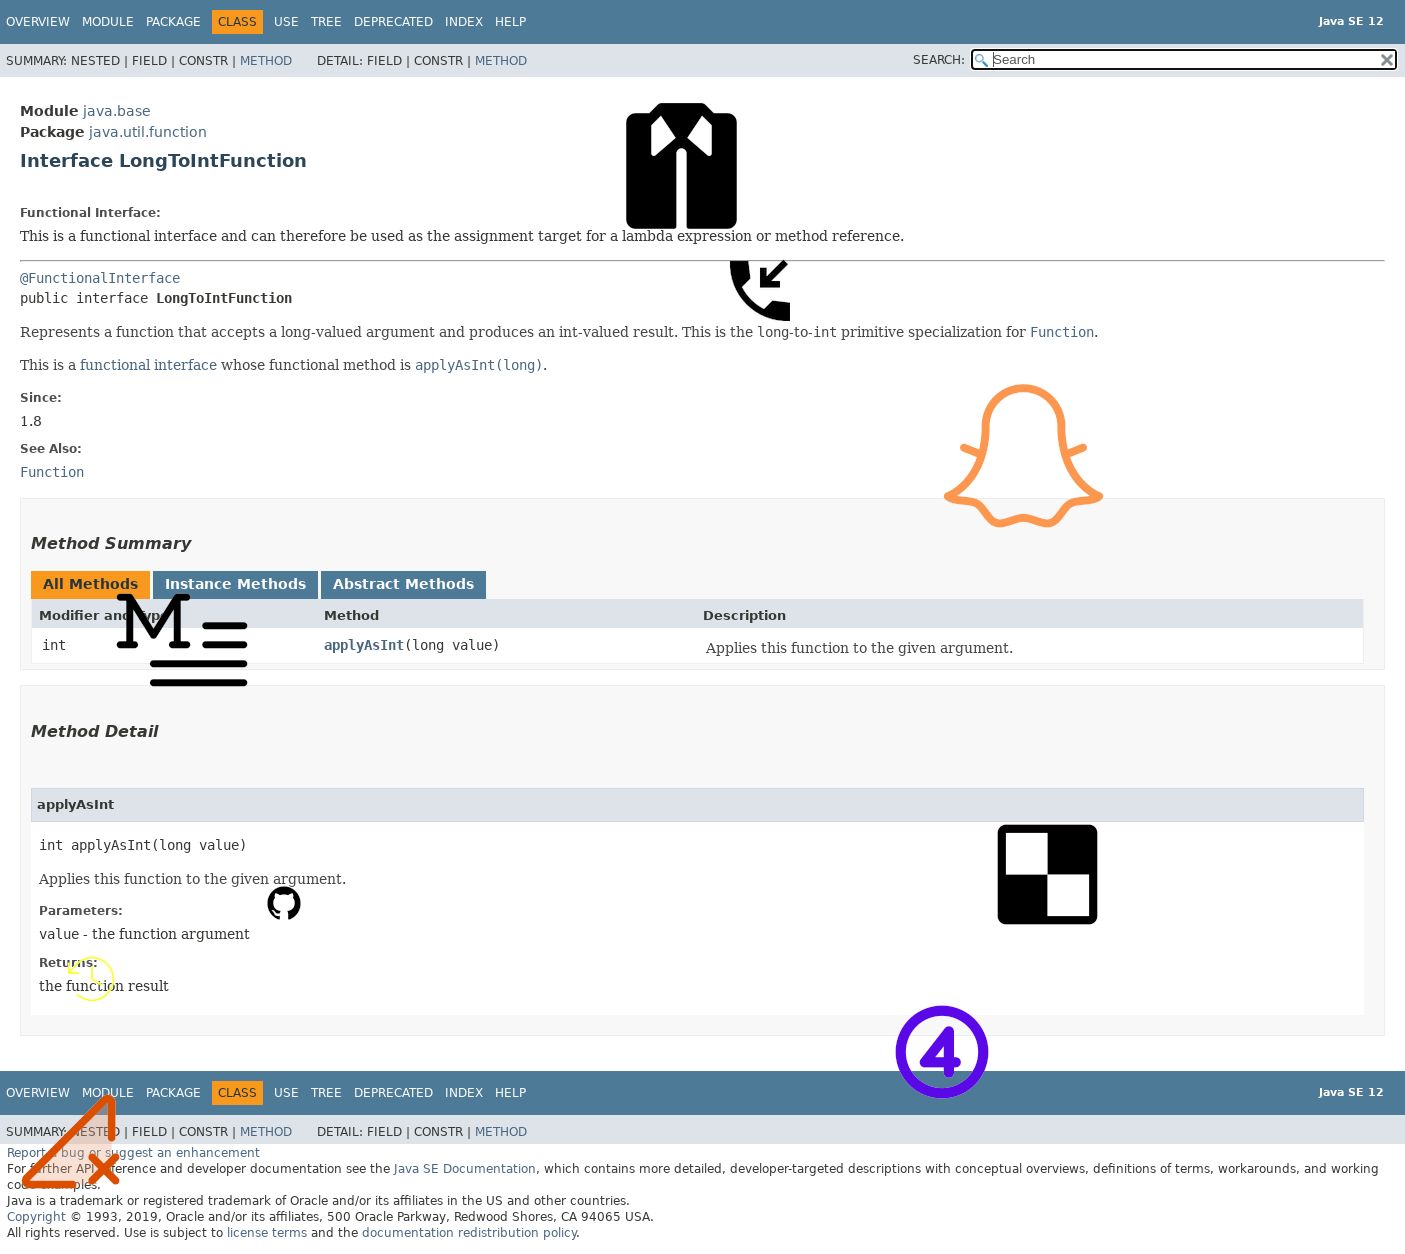  I want to click on indicates an incoming call was returned, so click(760, 291).